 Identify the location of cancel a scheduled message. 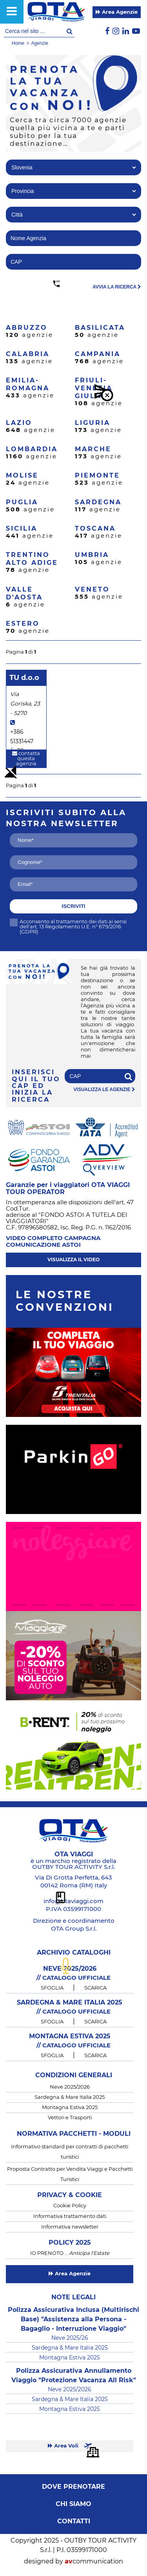
(103, 391).